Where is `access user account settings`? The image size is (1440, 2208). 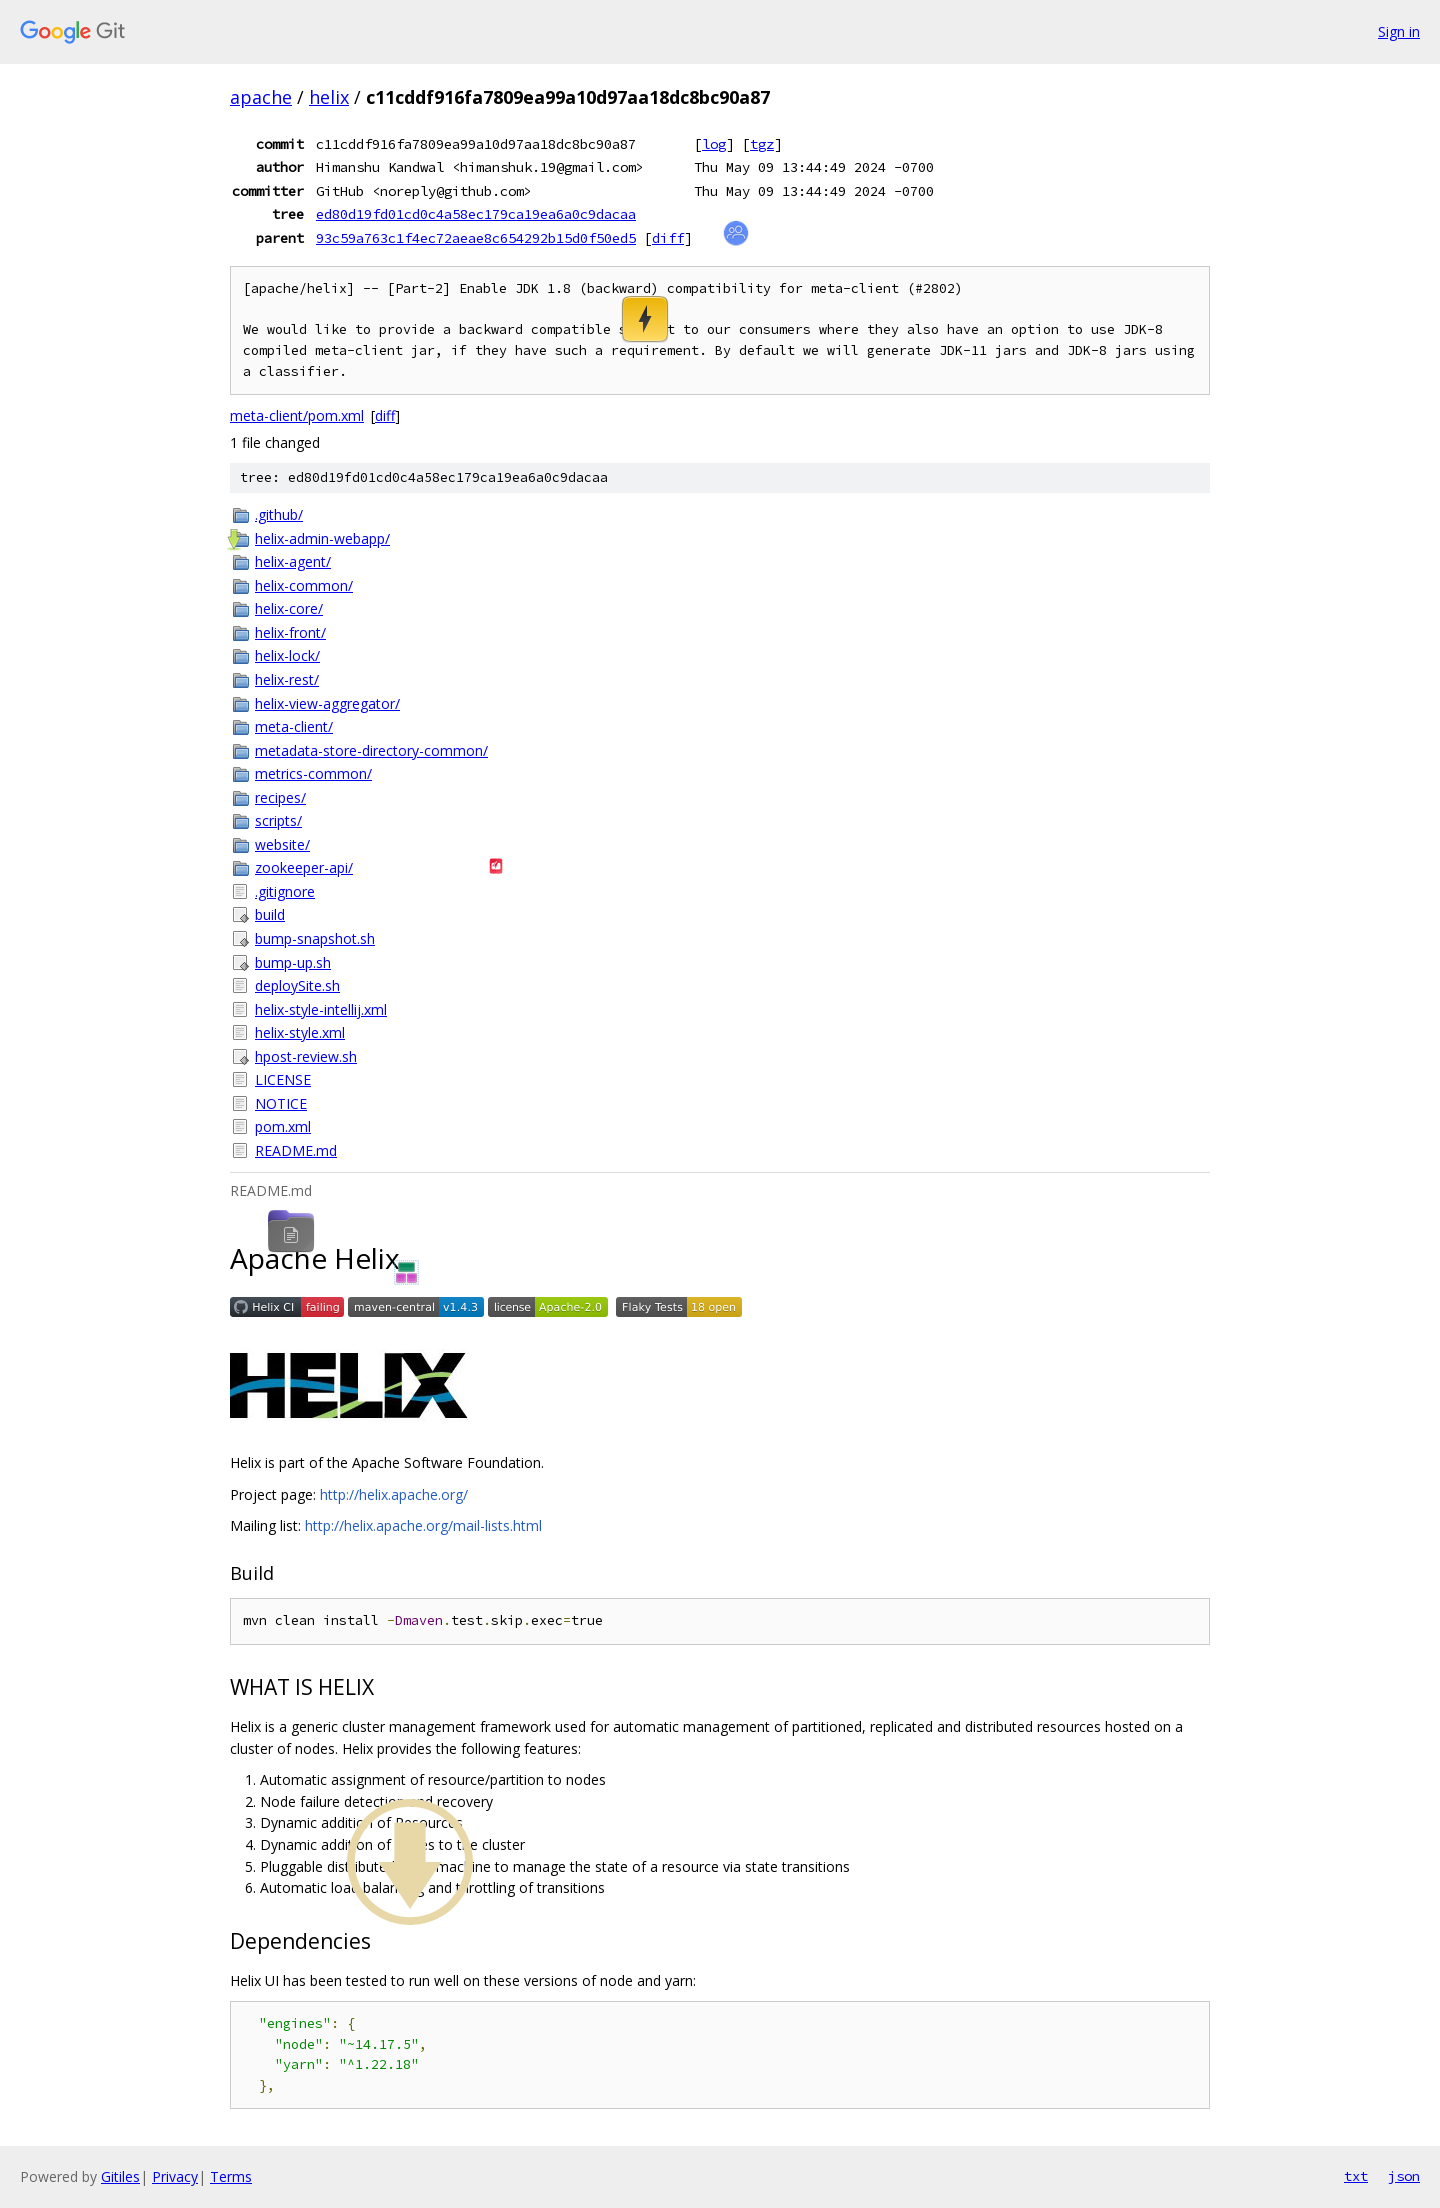 access user account settings is located at coordinates (736, 233).